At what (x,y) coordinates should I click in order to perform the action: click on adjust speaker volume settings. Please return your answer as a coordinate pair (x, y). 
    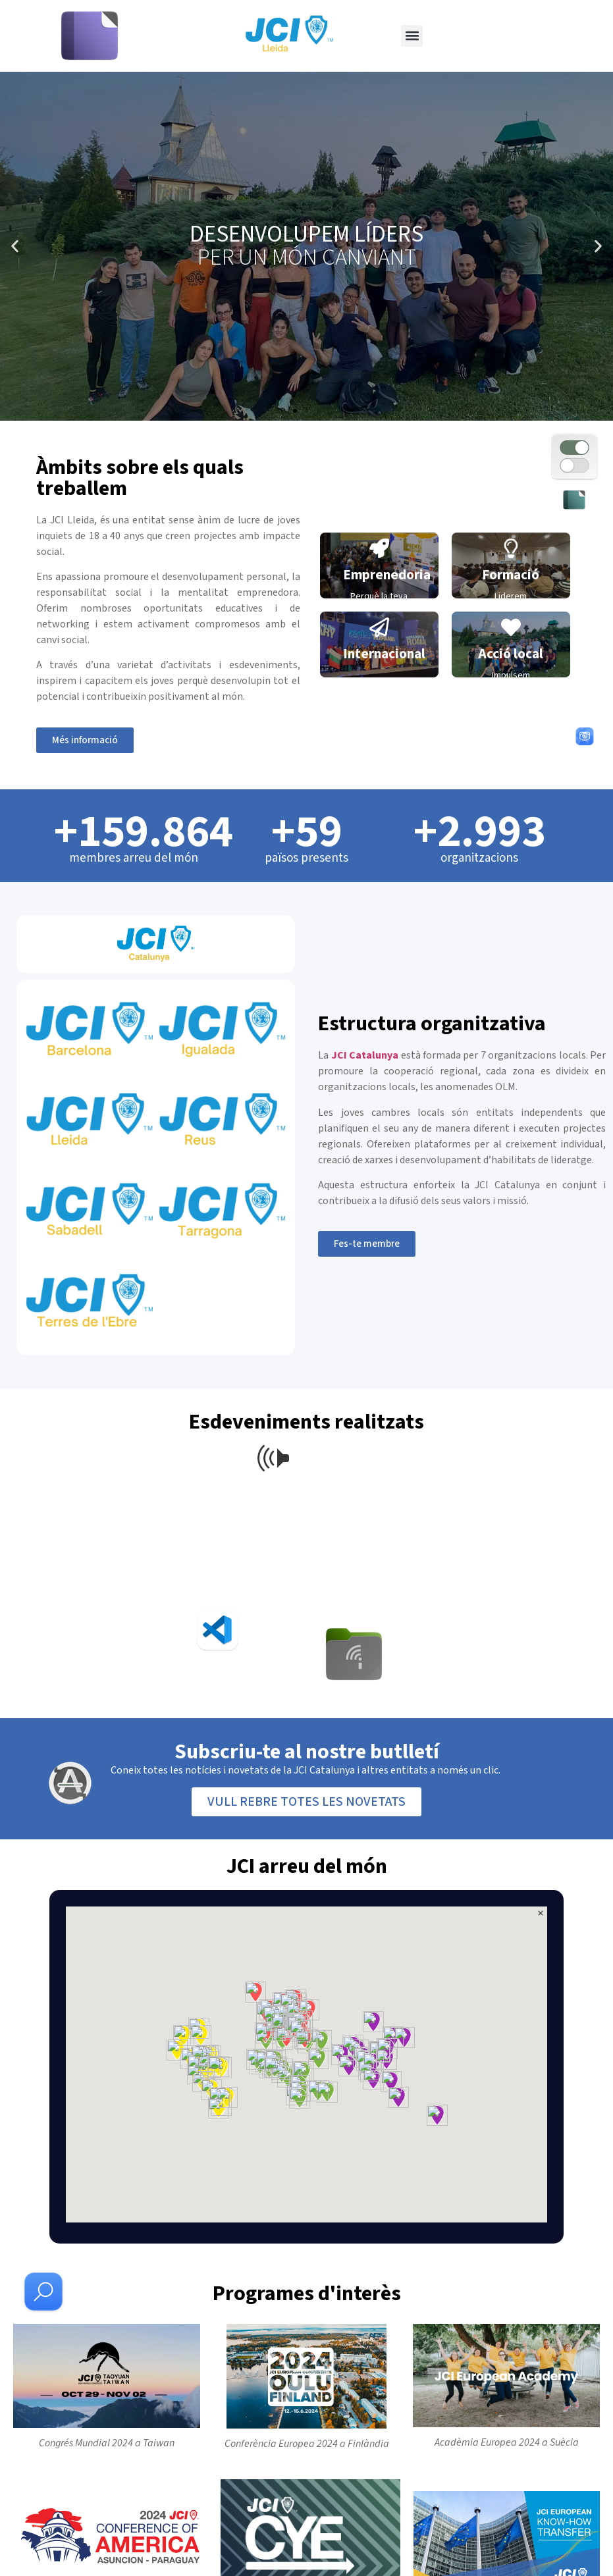
    Looking at the image, I should click on (273, 1458).